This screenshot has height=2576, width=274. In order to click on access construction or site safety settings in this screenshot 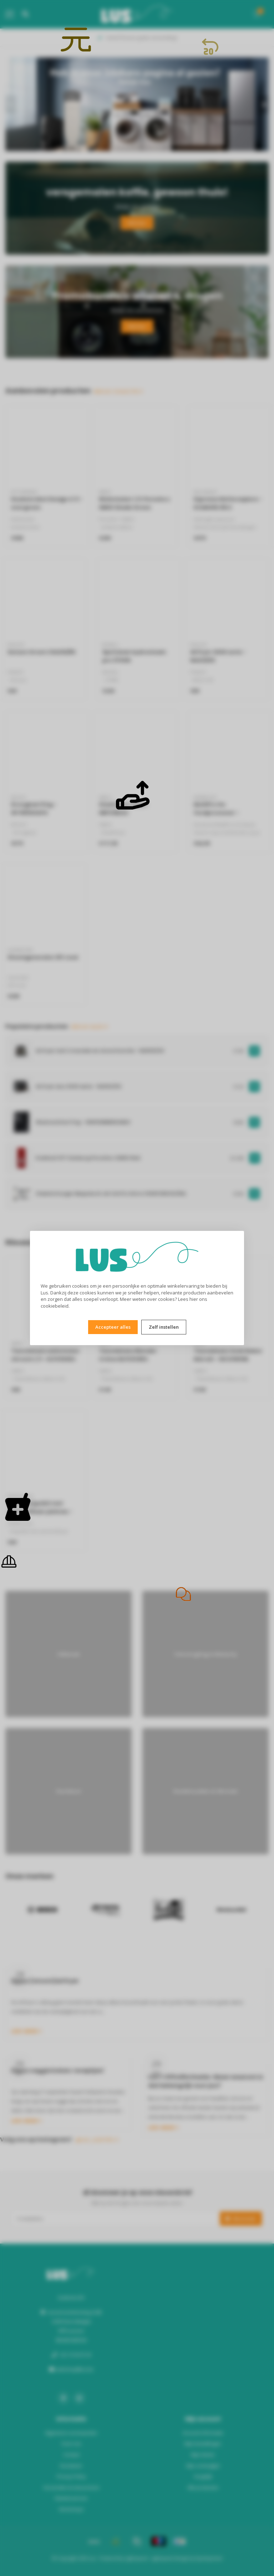, I will do `click(9, 1562)`.